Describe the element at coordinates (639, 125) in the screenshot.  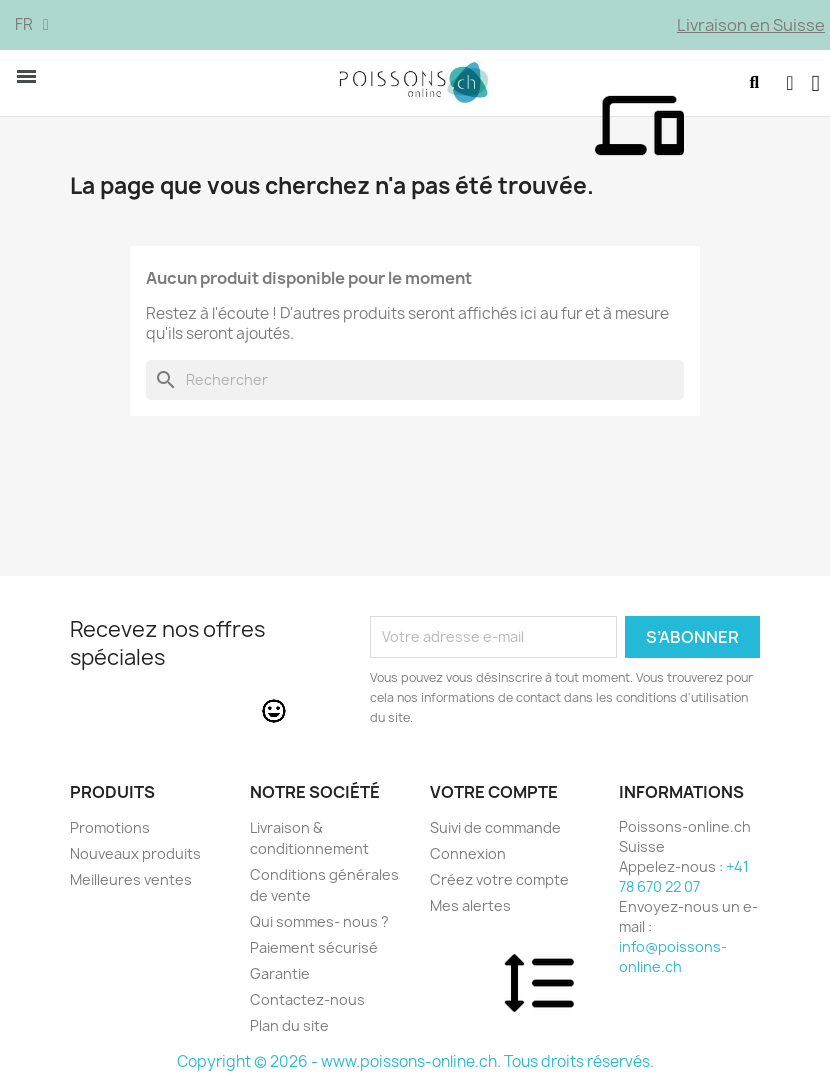
I see `connect your phone to another device` at that location.